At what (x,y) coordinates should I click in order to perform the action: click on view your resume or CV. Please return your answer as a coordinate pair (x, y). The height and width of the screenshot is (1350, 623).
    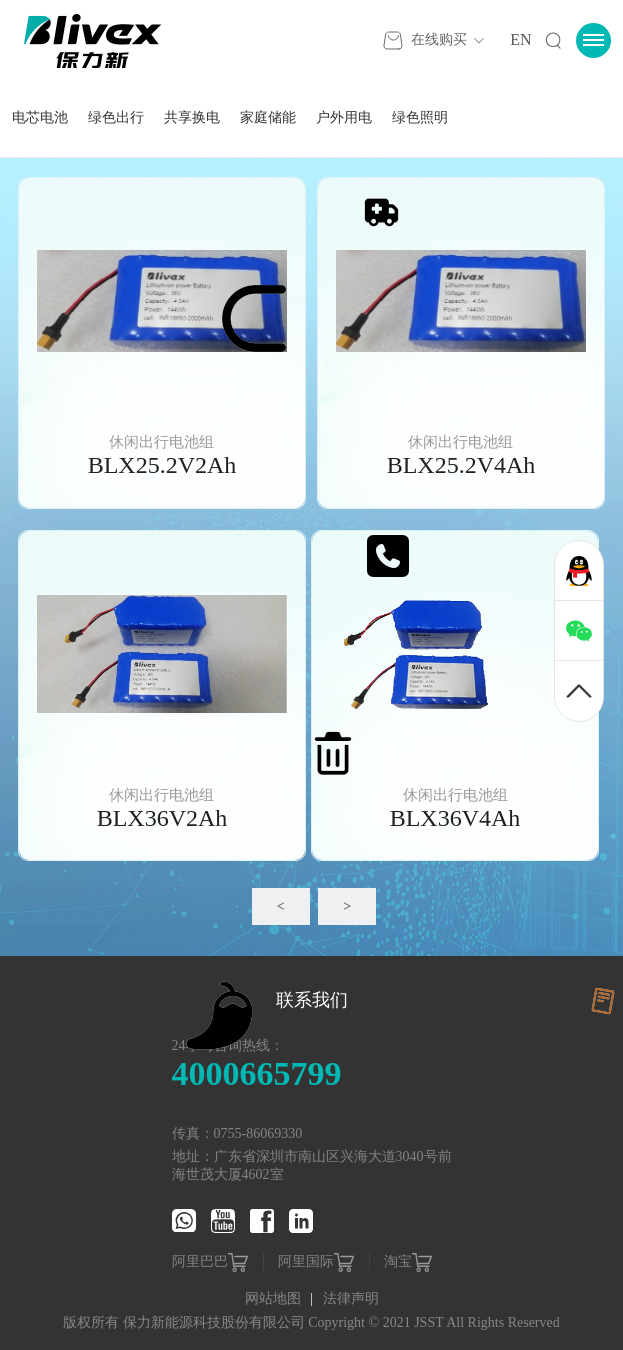
    Looking at the image, I should click on (603, 1001).